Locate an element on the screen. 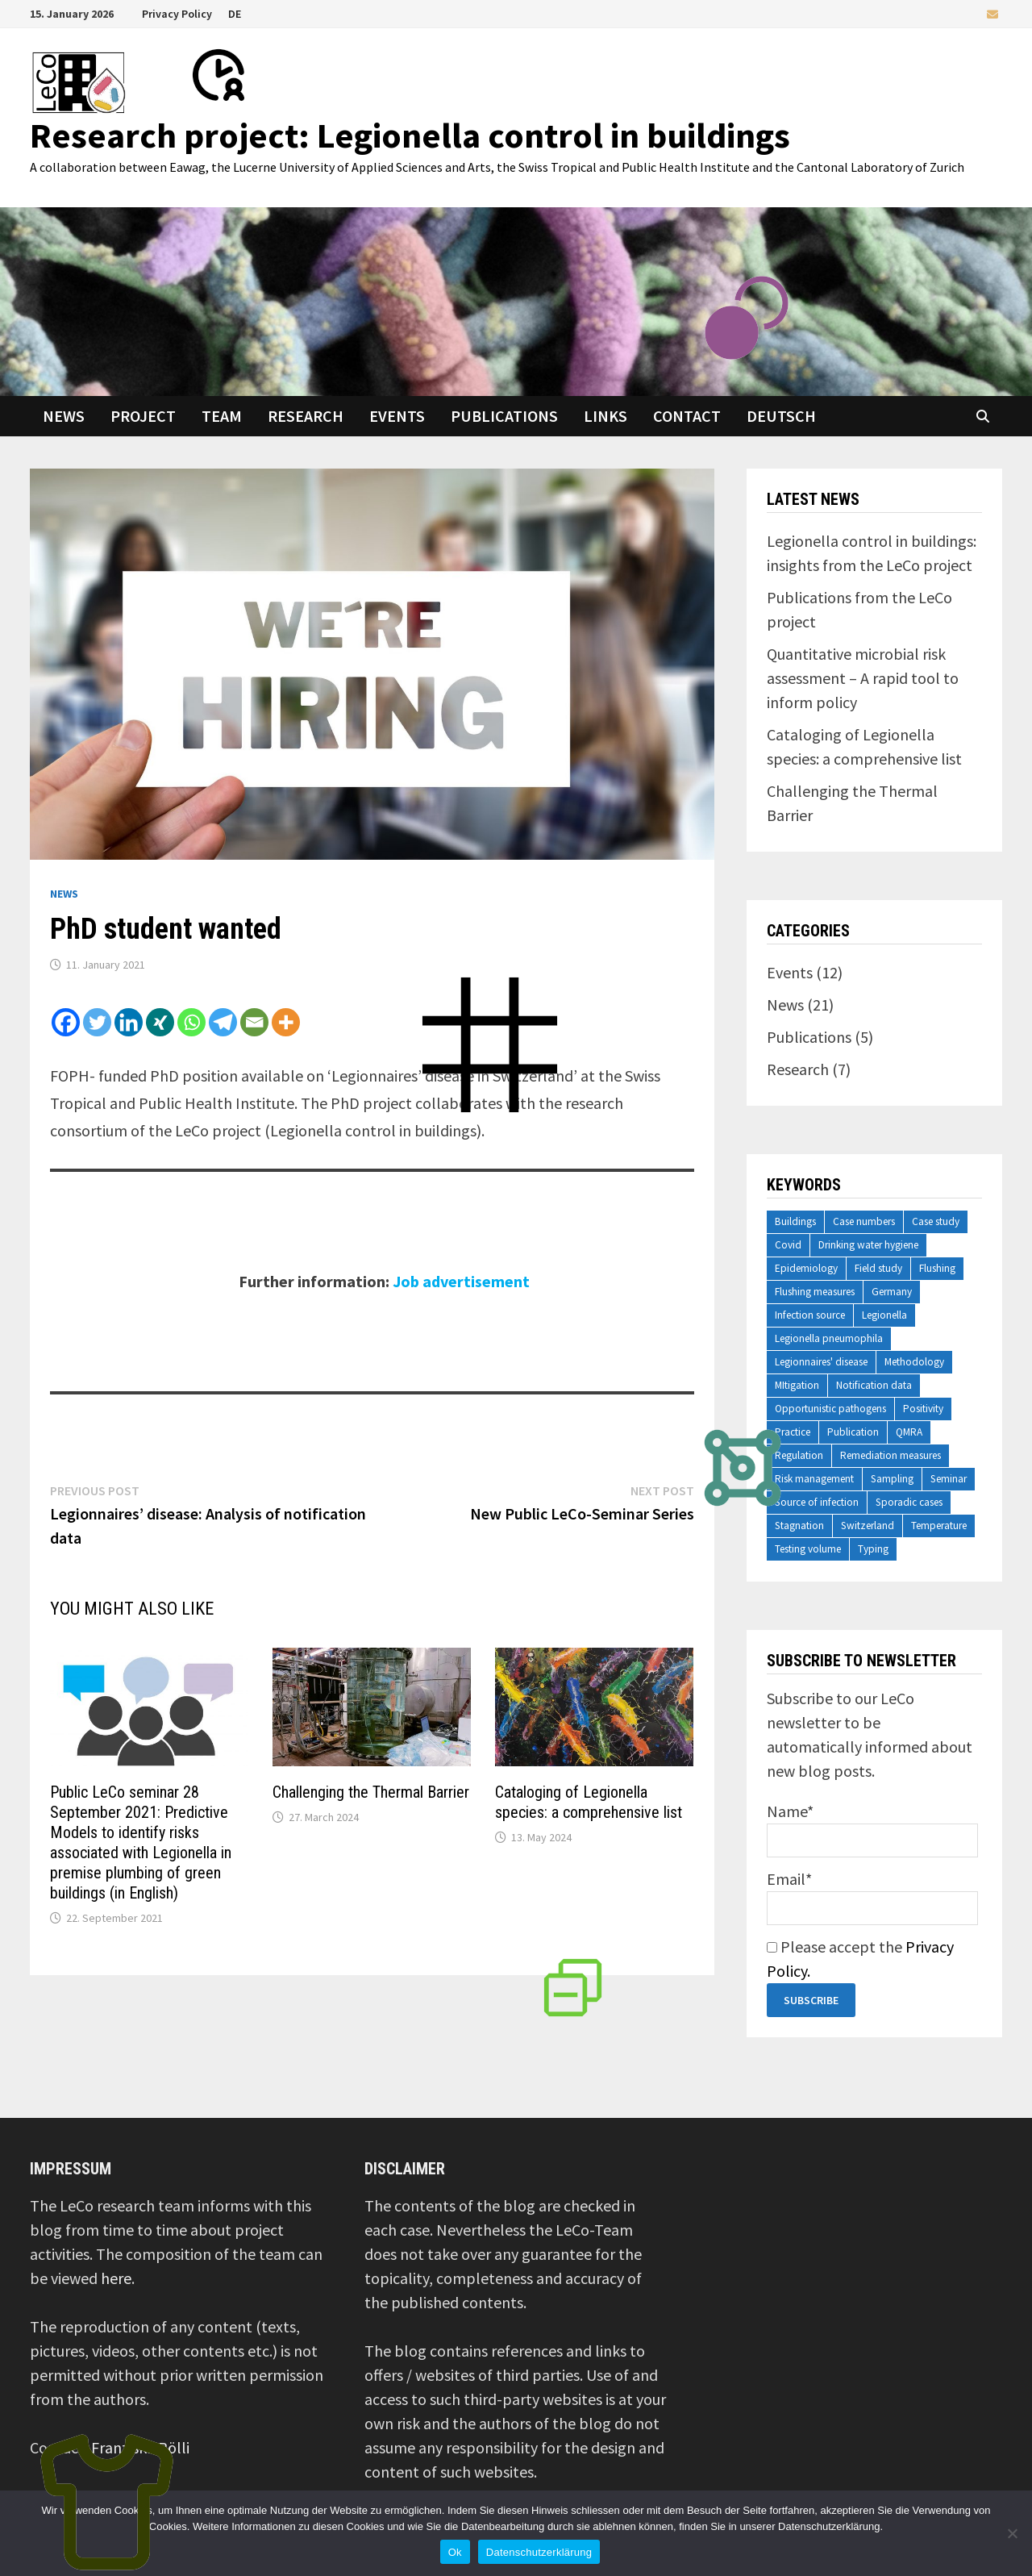  browse clothing or apparel items is located at coordinates (106, 2502).